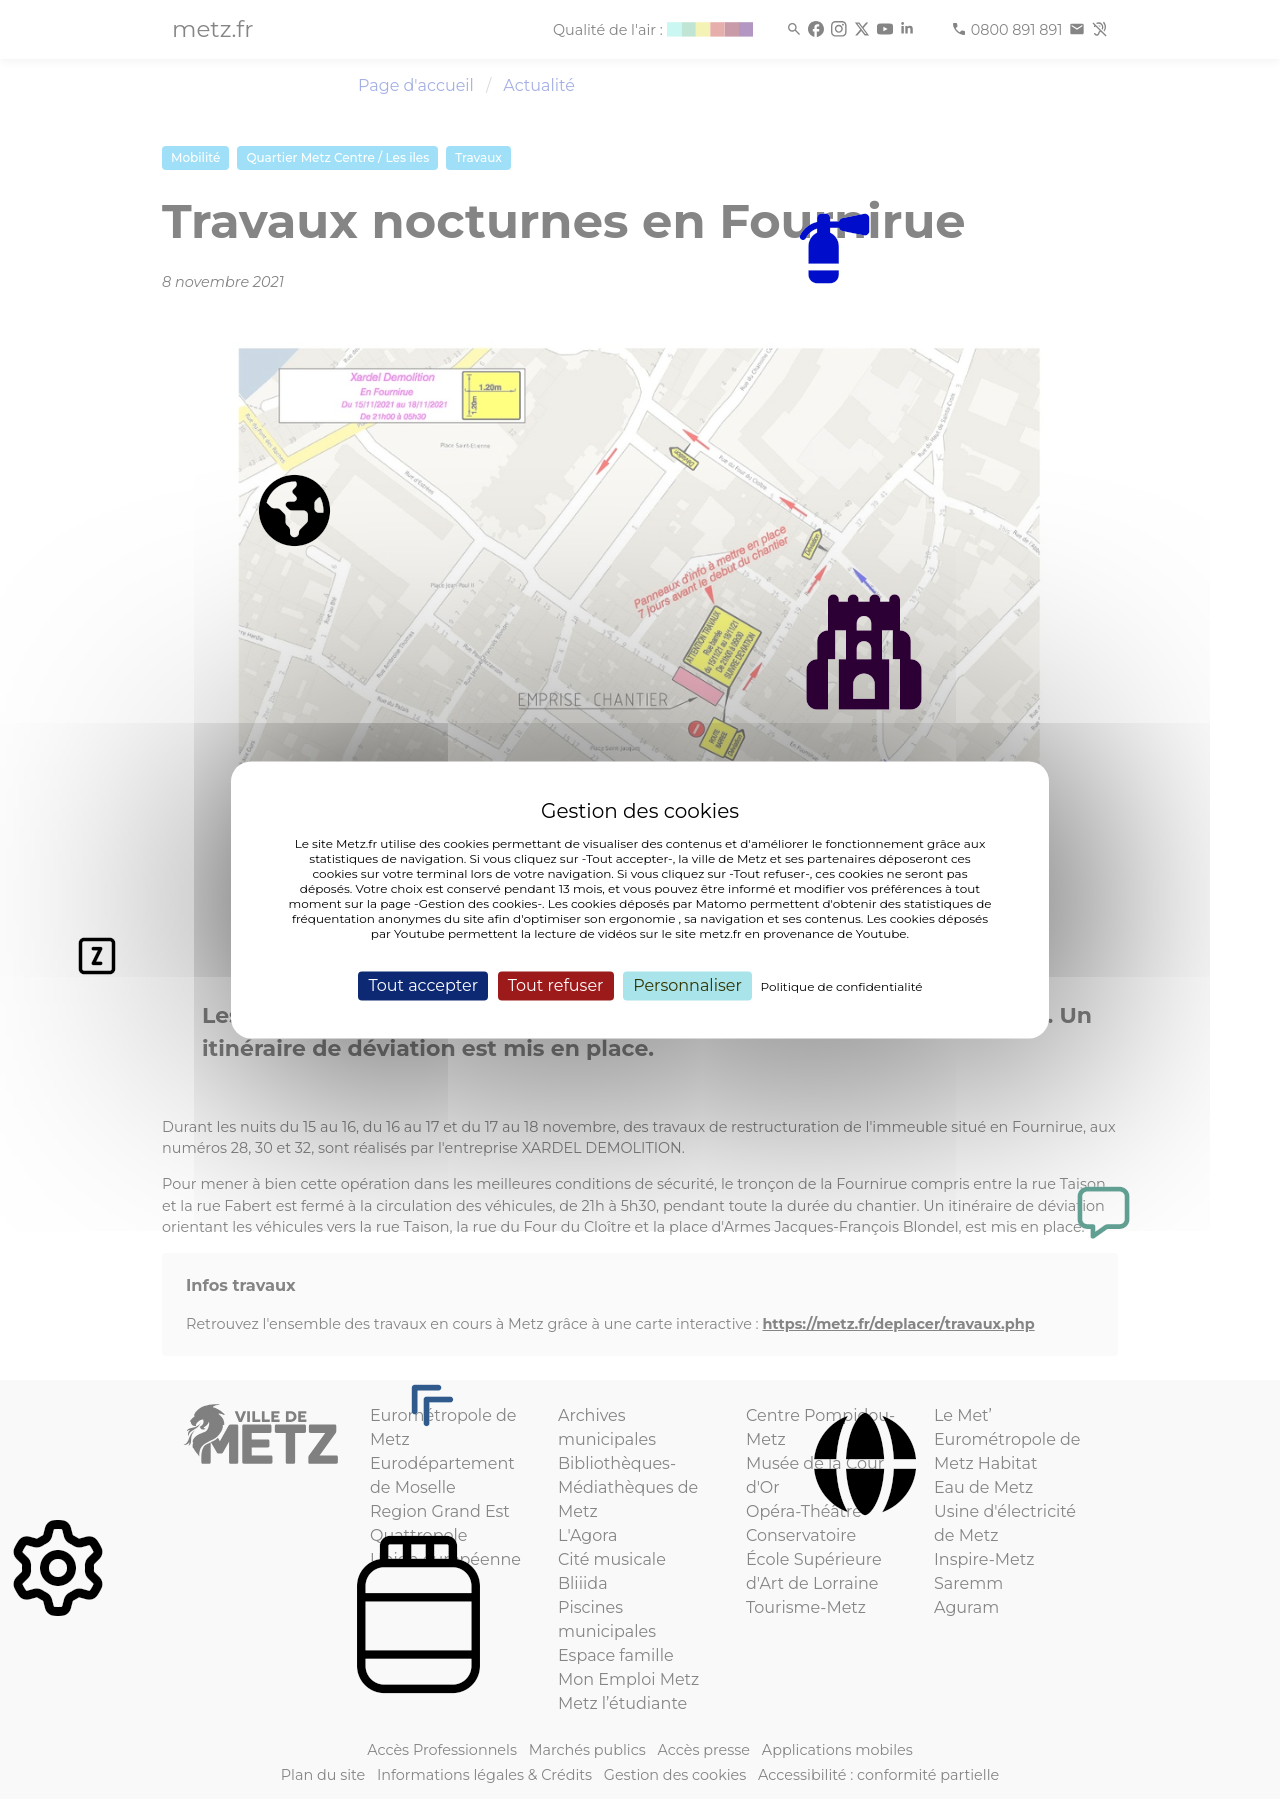  I want to click on view or manage labeled containers, so click(418, 1614).